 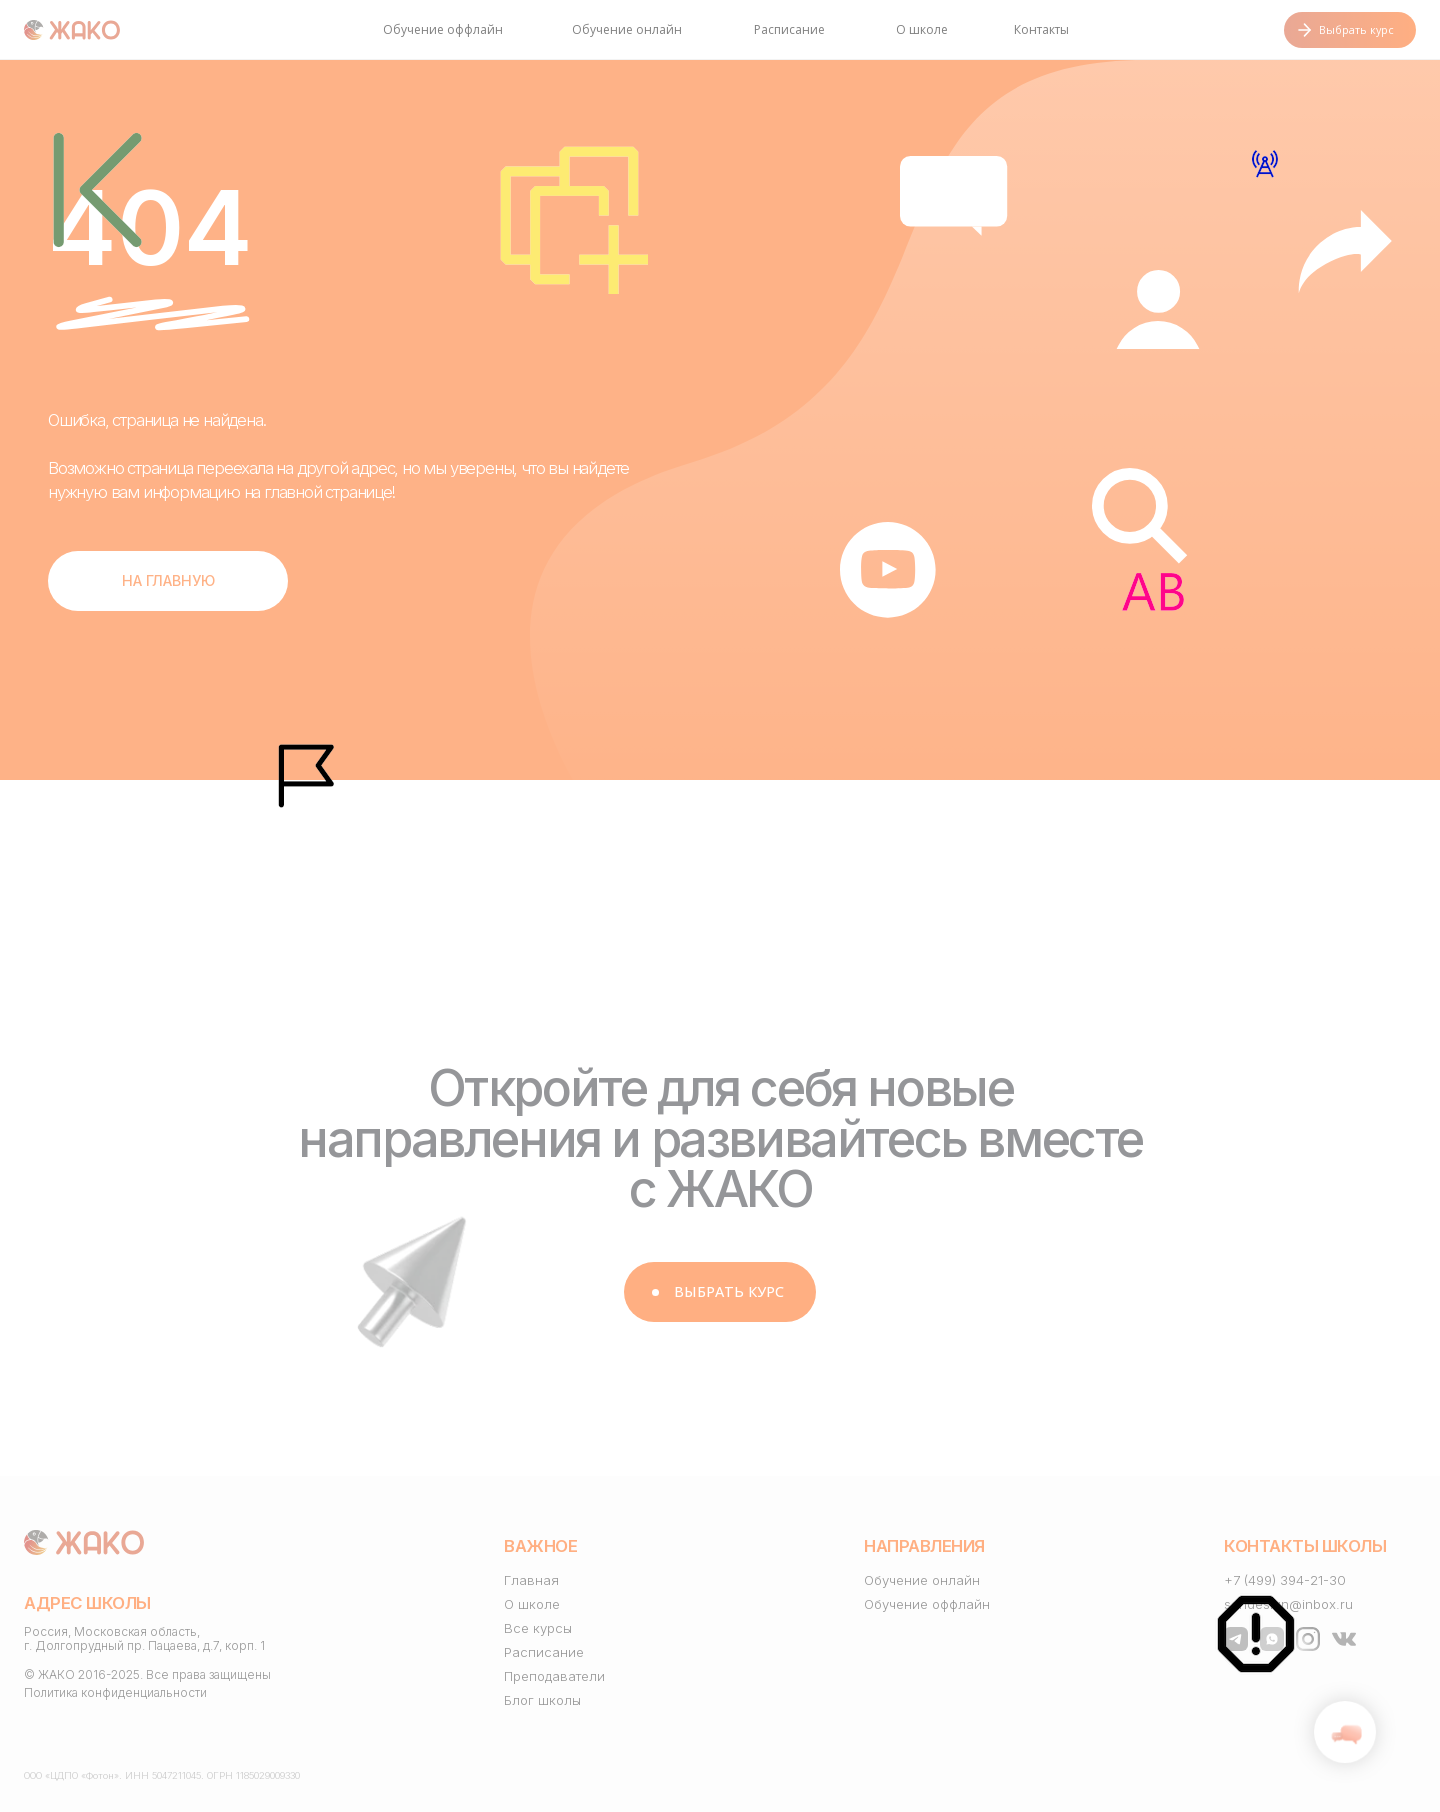 I want to click on flag an item for review or attention, so click(x=305, y=776).